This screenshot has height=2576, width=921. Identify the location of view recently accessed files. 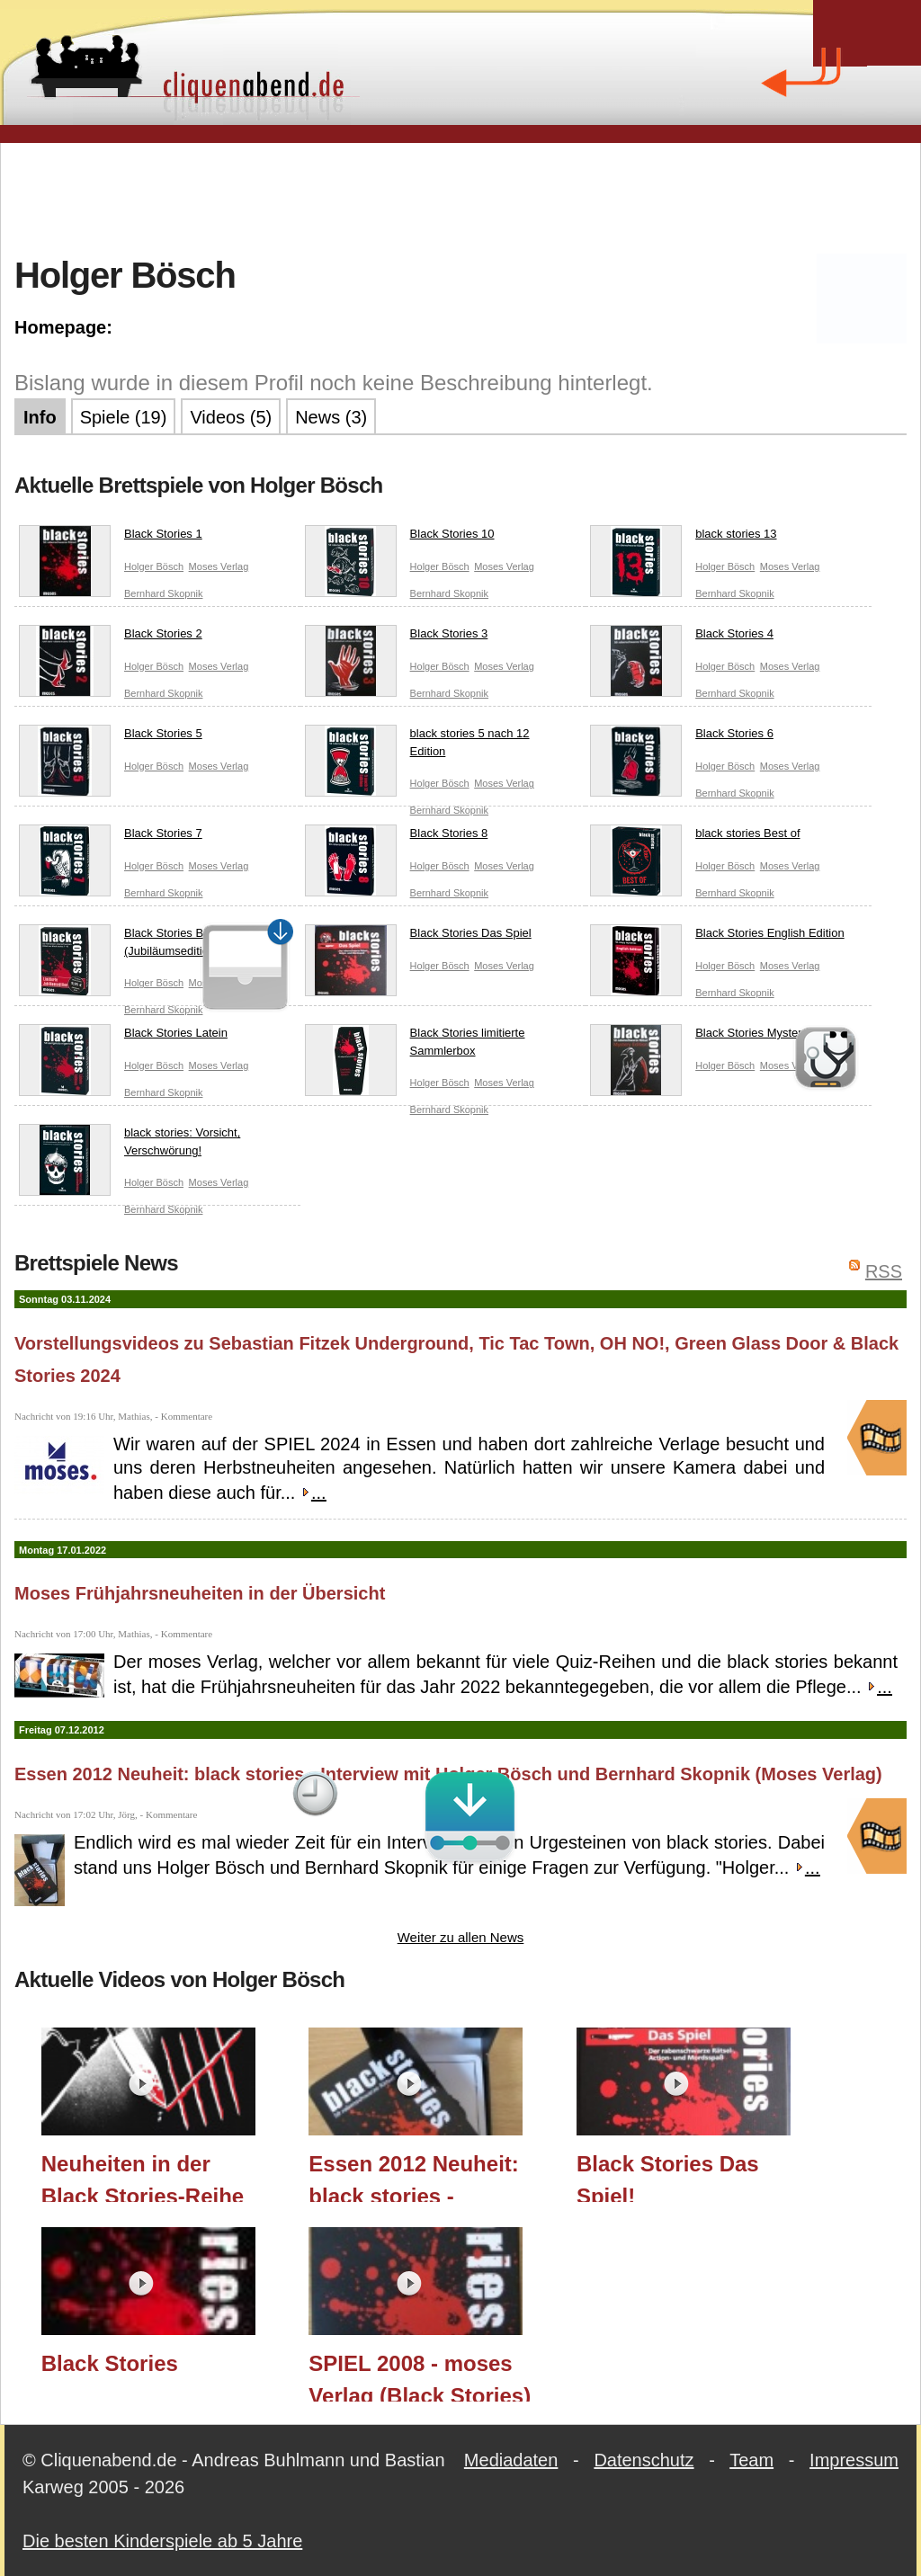
(315, 1793).